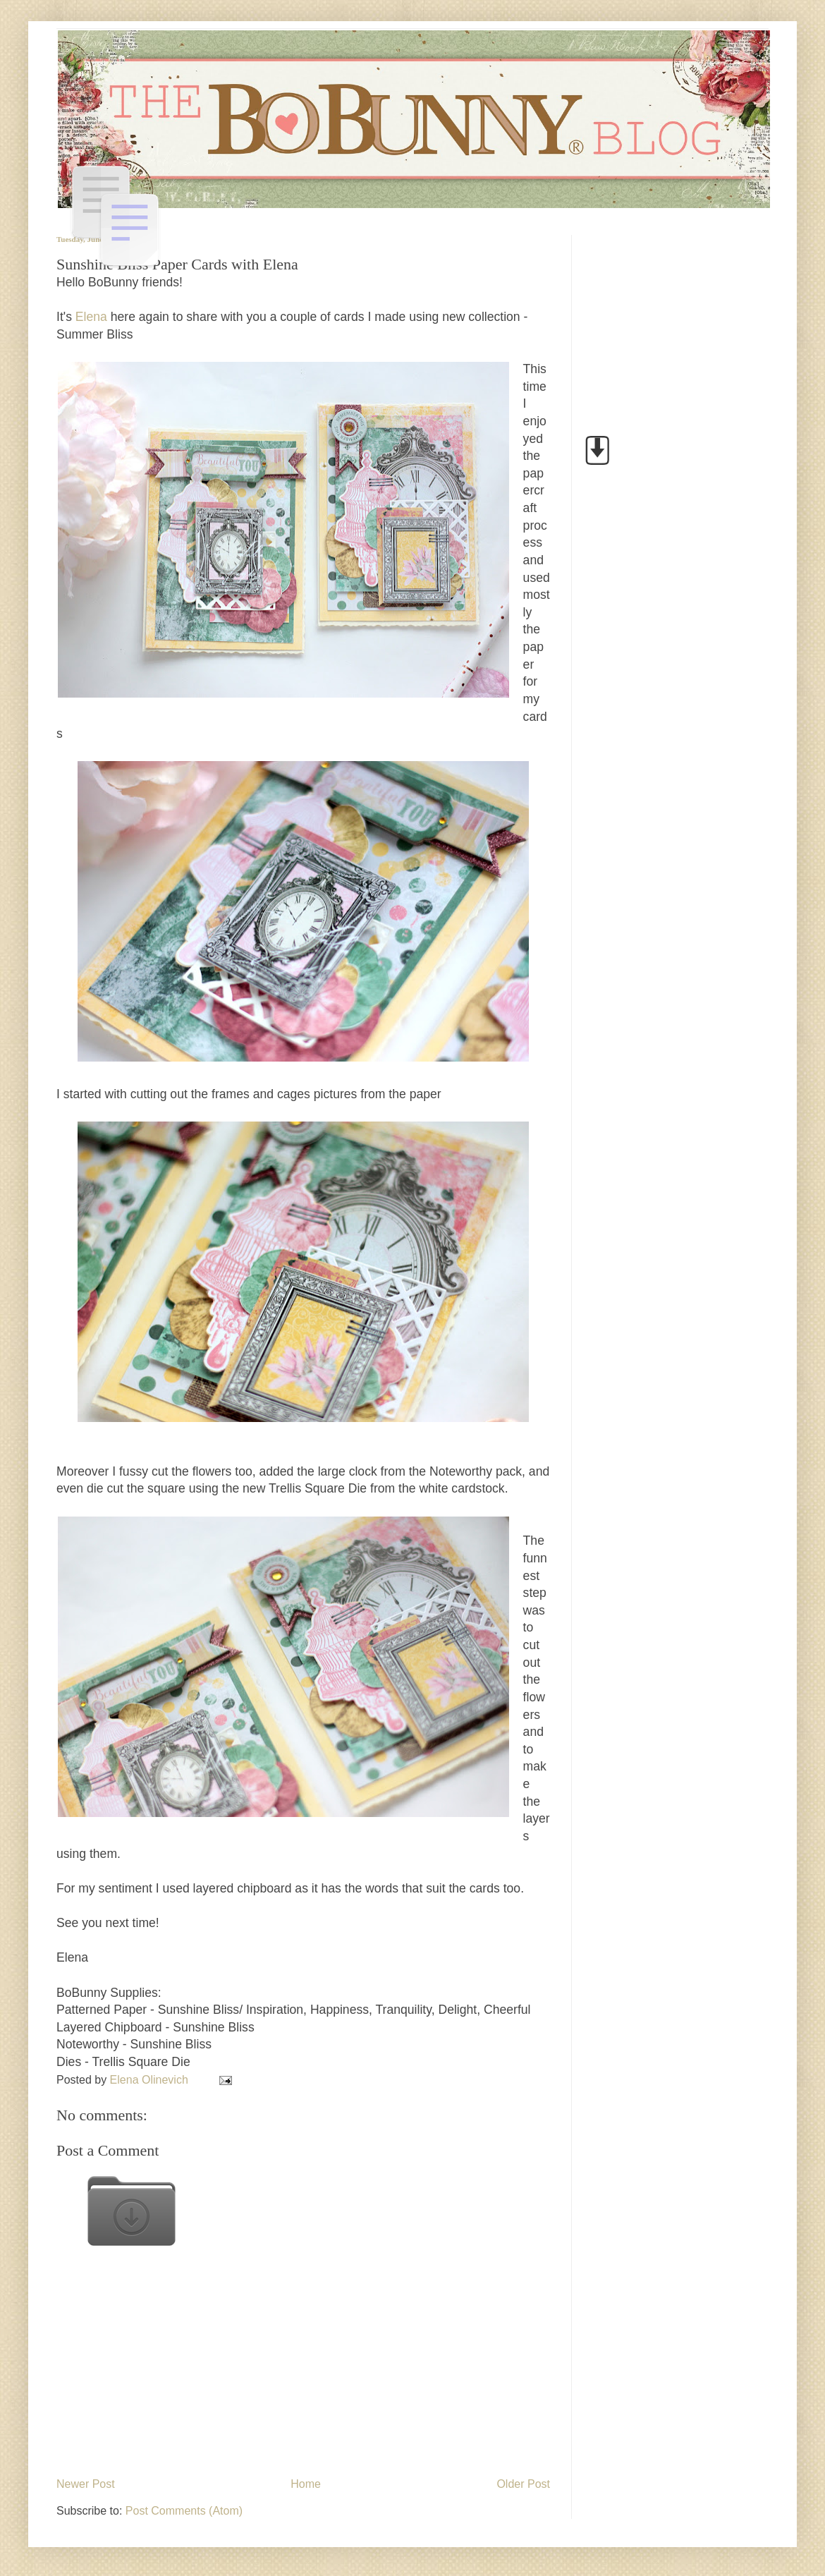 This screenshot has height=2576, width=825. Describe the element at coordinates (131, 2211) in the screenshot. I see `access your downloads folder` at that location.